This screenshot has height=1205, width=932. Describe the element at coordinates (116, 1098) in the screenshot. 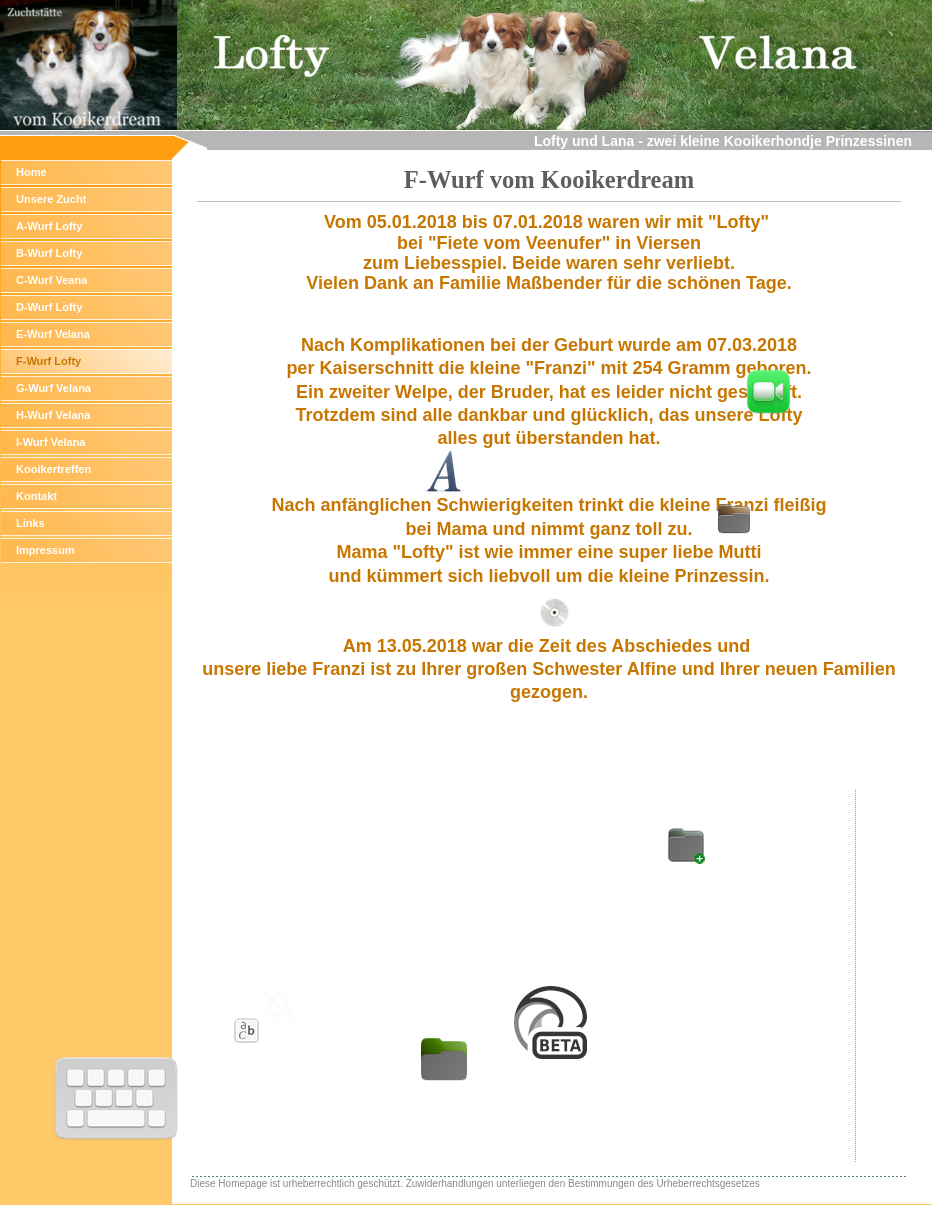

I see `access keyboard settings` at that location.